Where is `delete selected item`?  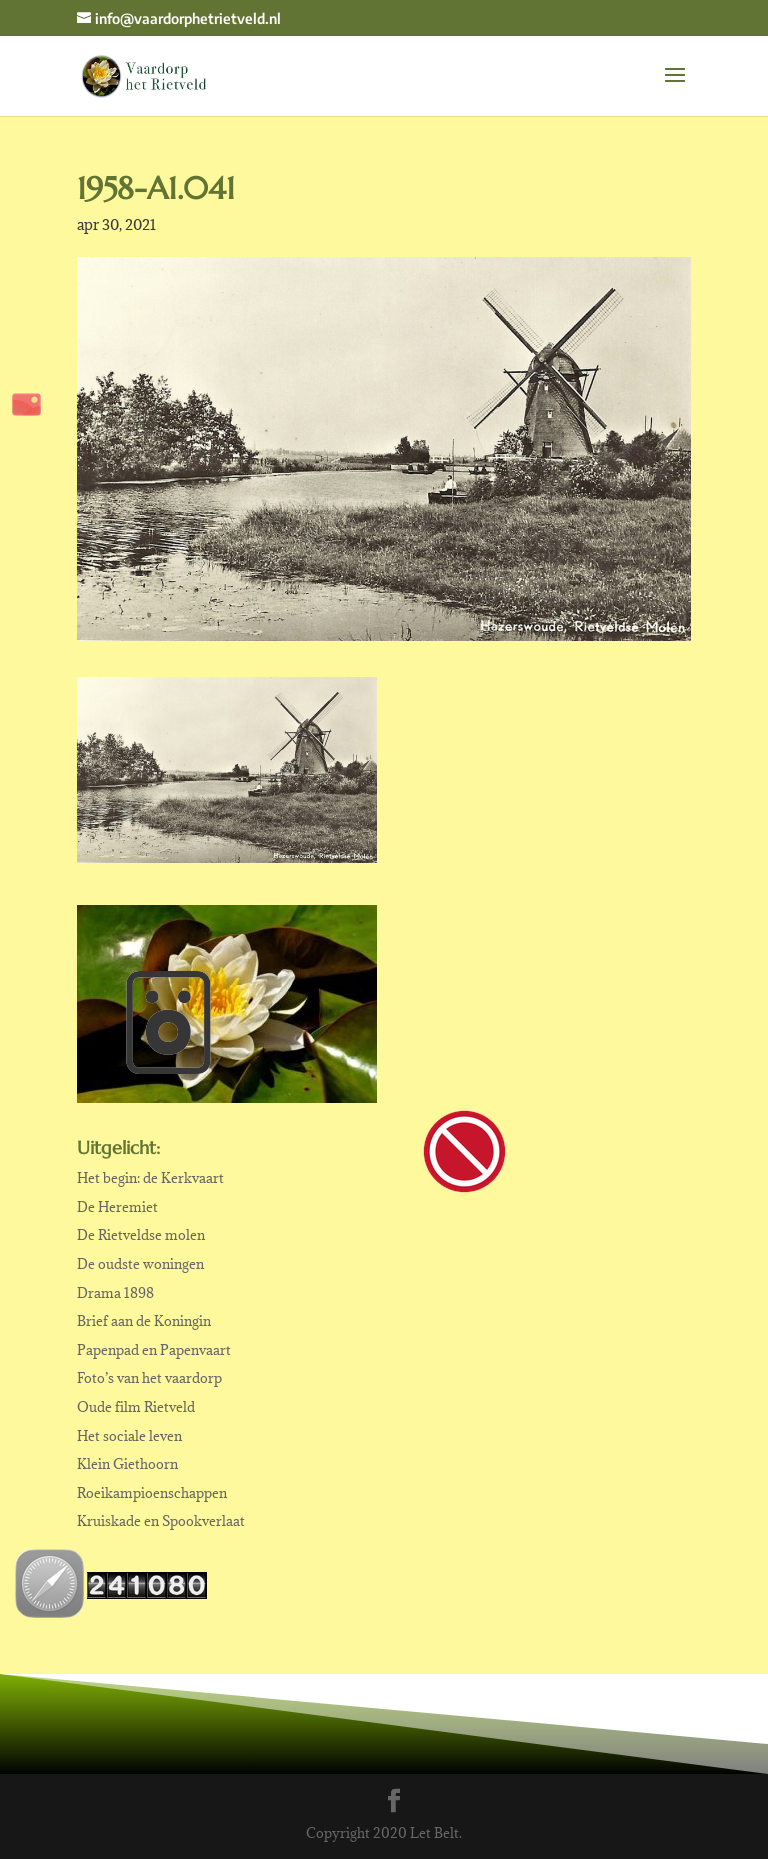 delete selected item is located at coordinates (464, 1151).